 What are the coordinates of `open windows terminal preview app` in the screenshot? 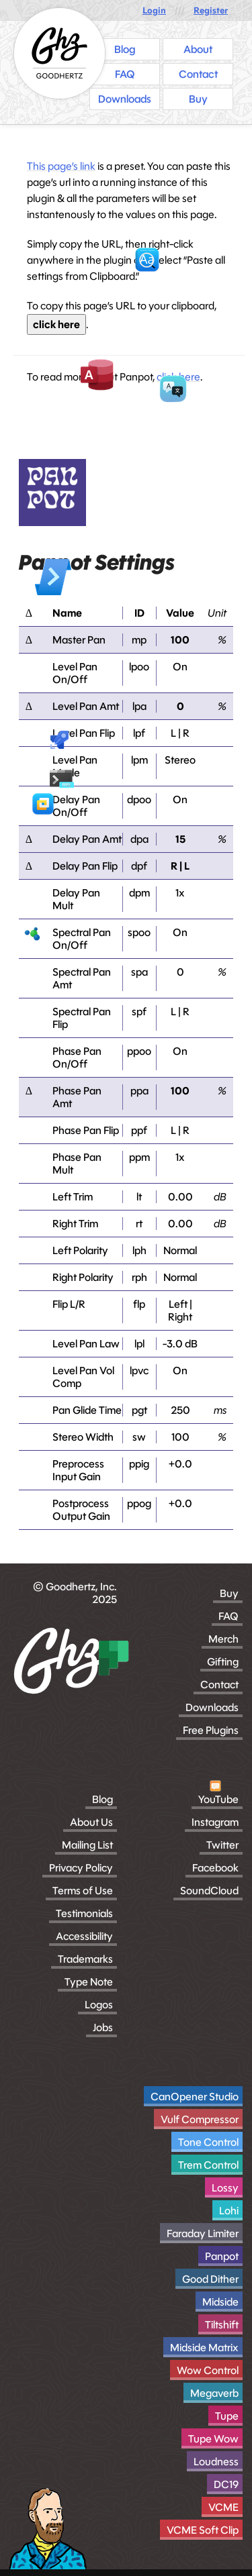 It's located at (62, 778).